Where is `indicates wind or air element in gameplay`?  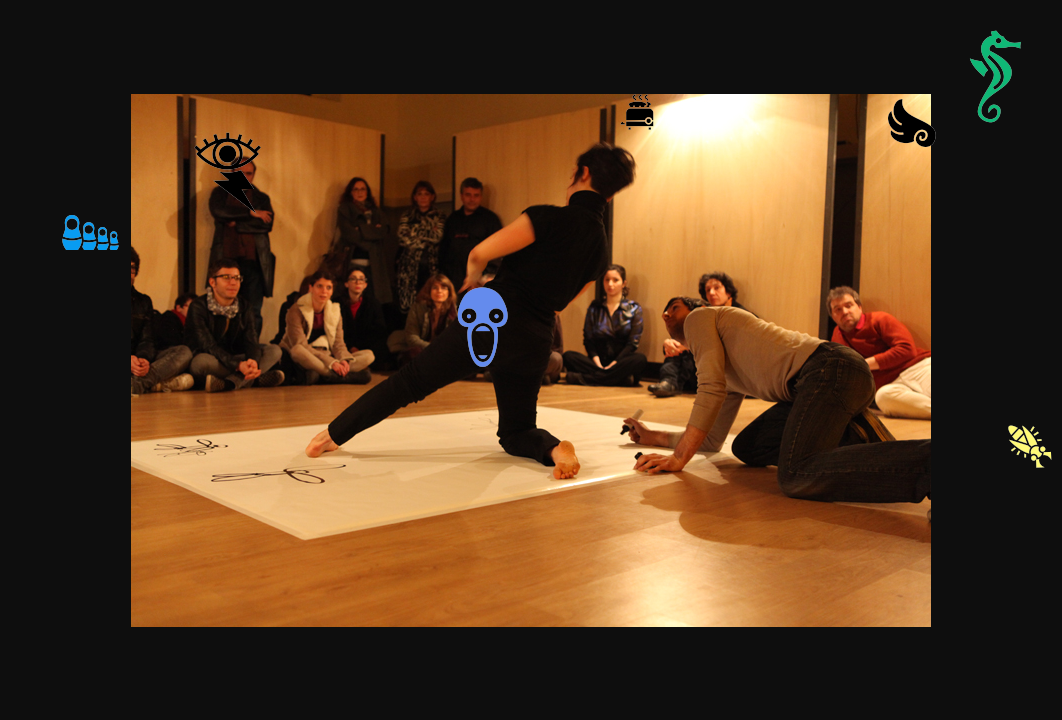
indicates wind or air element in gameplay is located at coordinates (912, 123).